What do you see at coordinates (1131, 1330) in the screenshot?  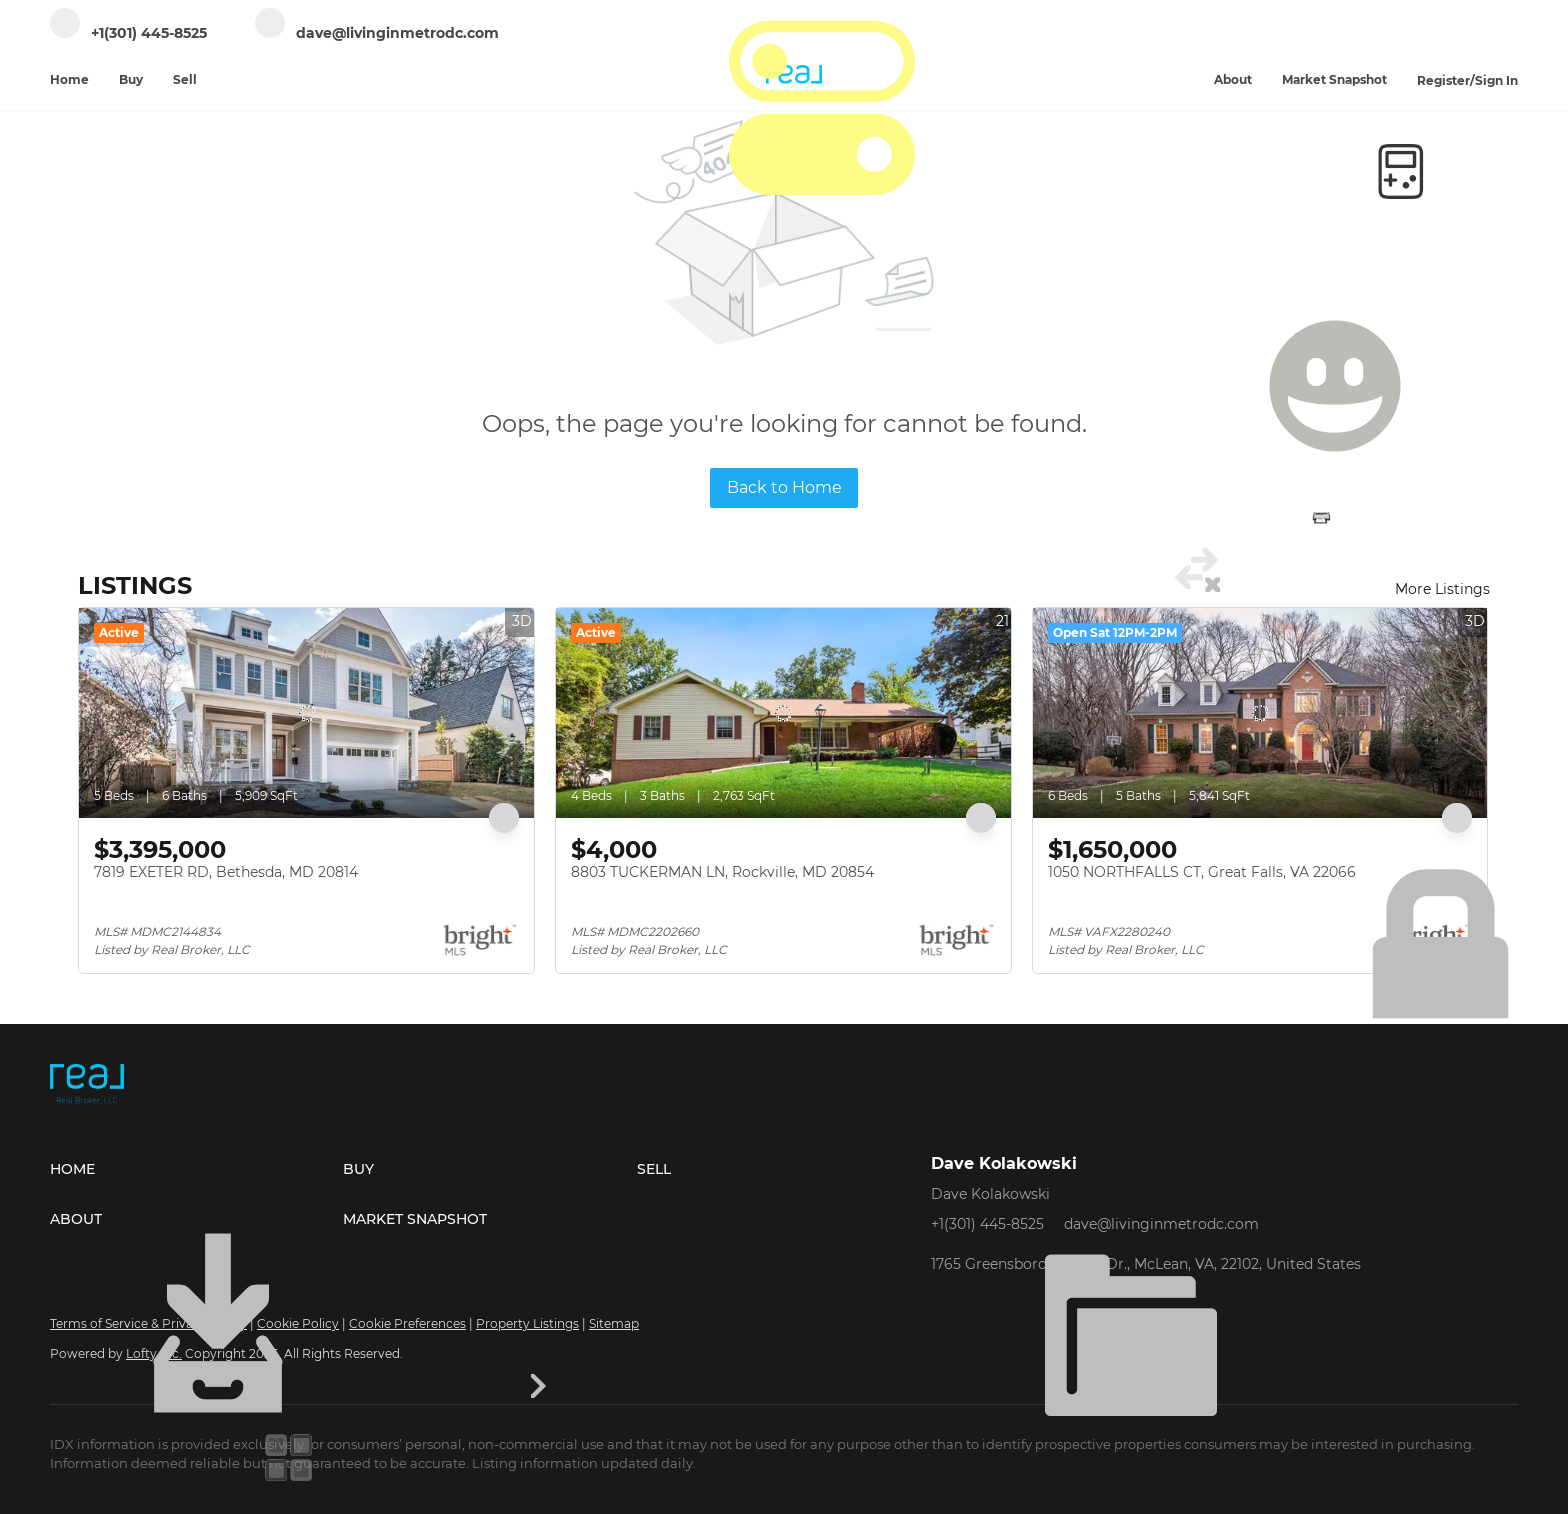 I see `access desktop folder` at bounding box center [1131, 1330].